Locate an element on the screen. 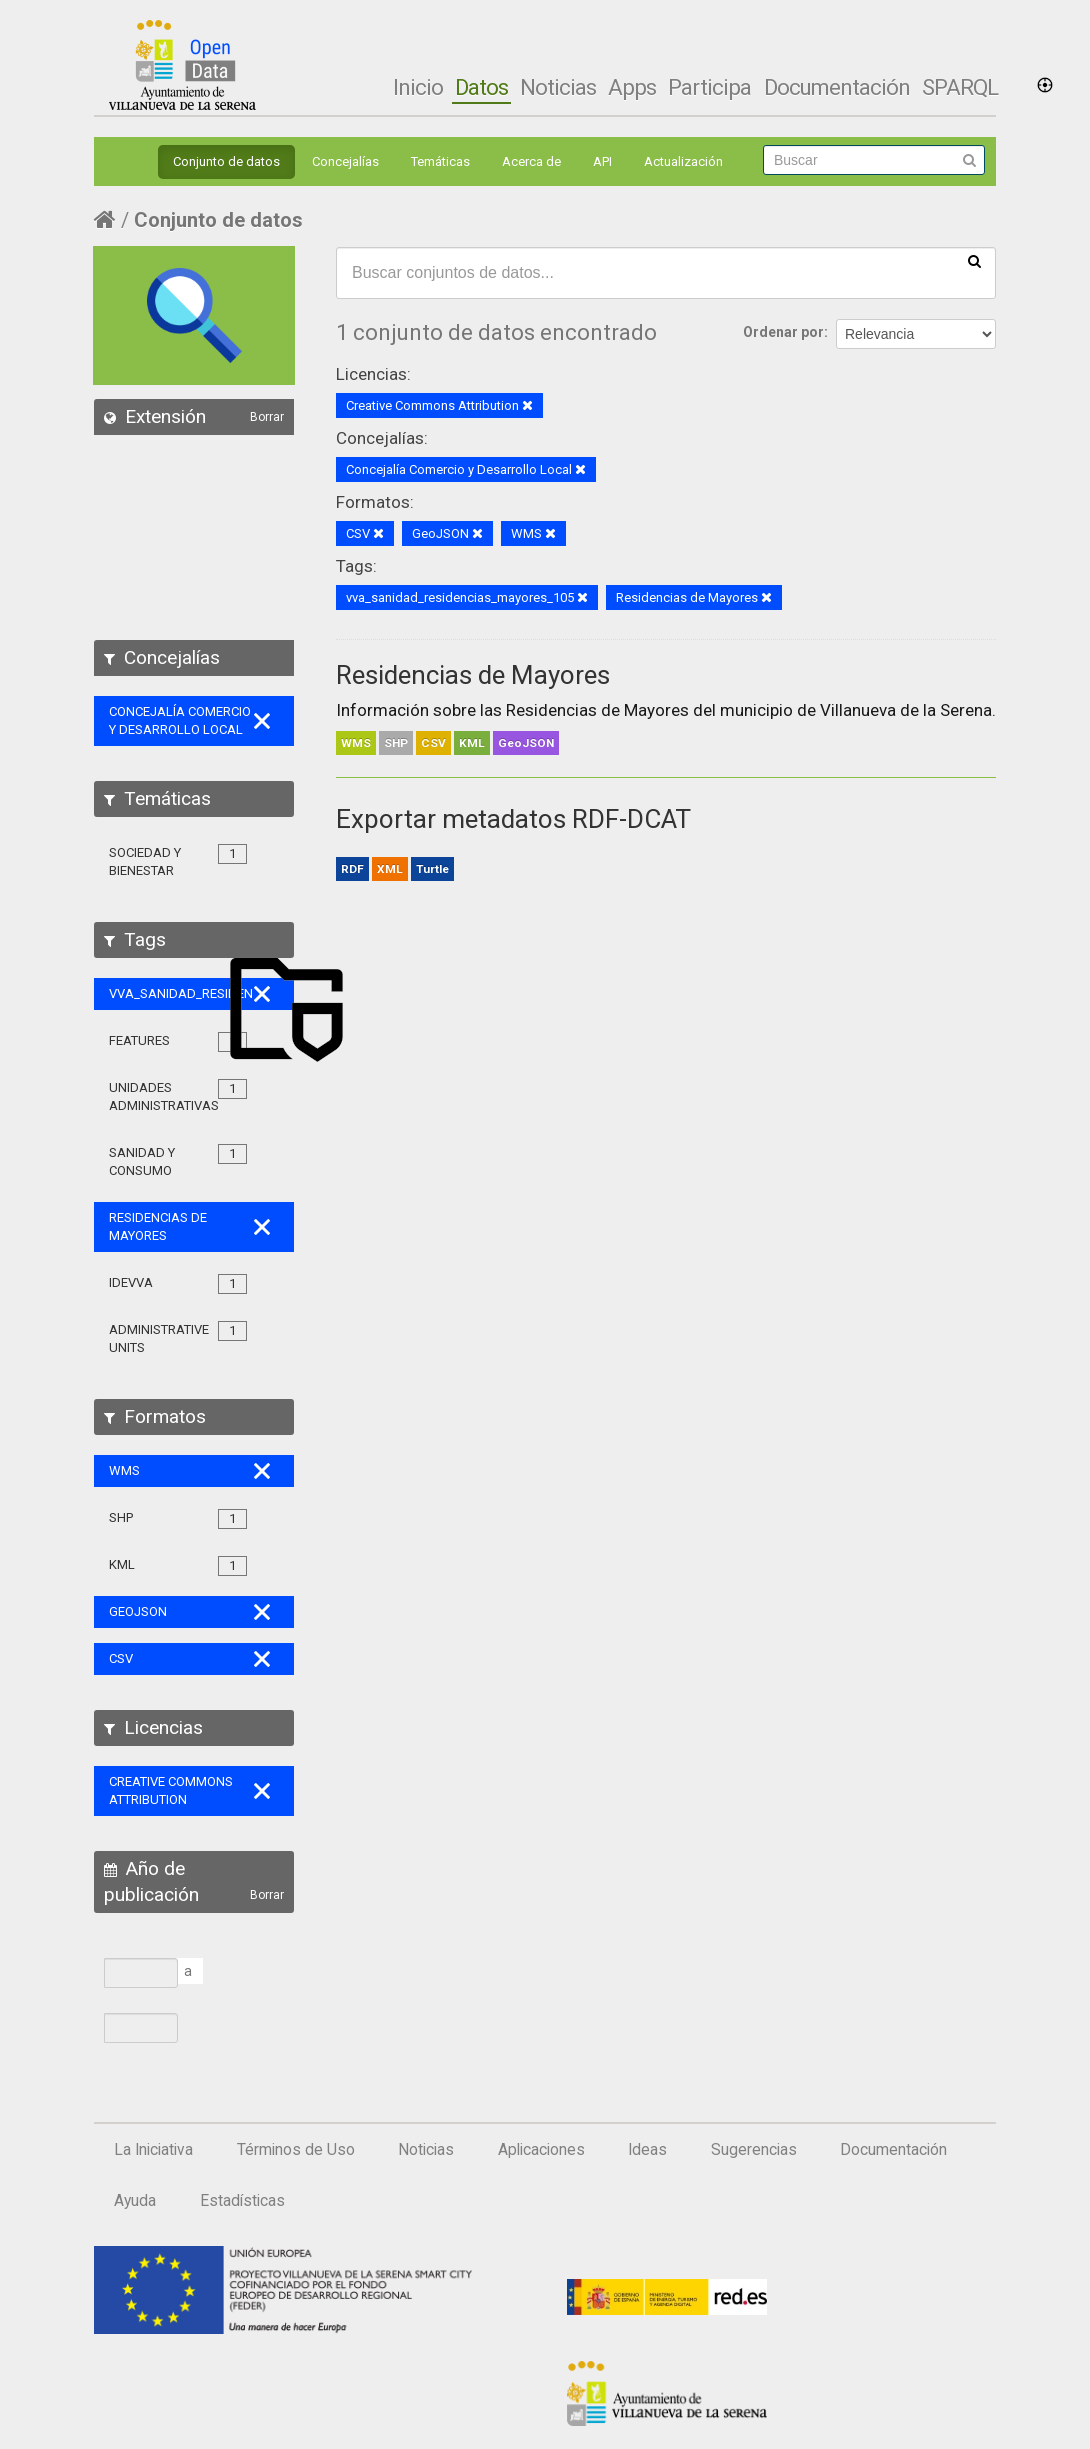 This screenshot has height=2449, width=1090. center or focus on current location is located at coordinates (1045, 85).